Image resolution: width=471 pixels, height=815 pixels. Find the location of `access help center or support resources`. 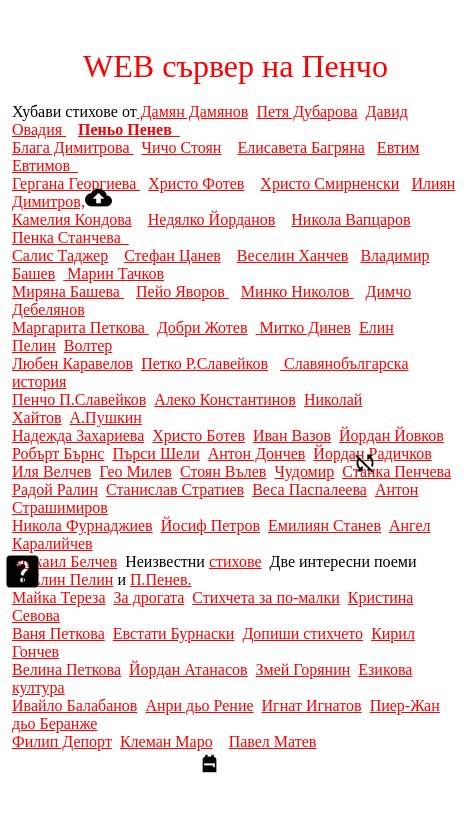

access help center or support resources is located at coordinates (22, 571).